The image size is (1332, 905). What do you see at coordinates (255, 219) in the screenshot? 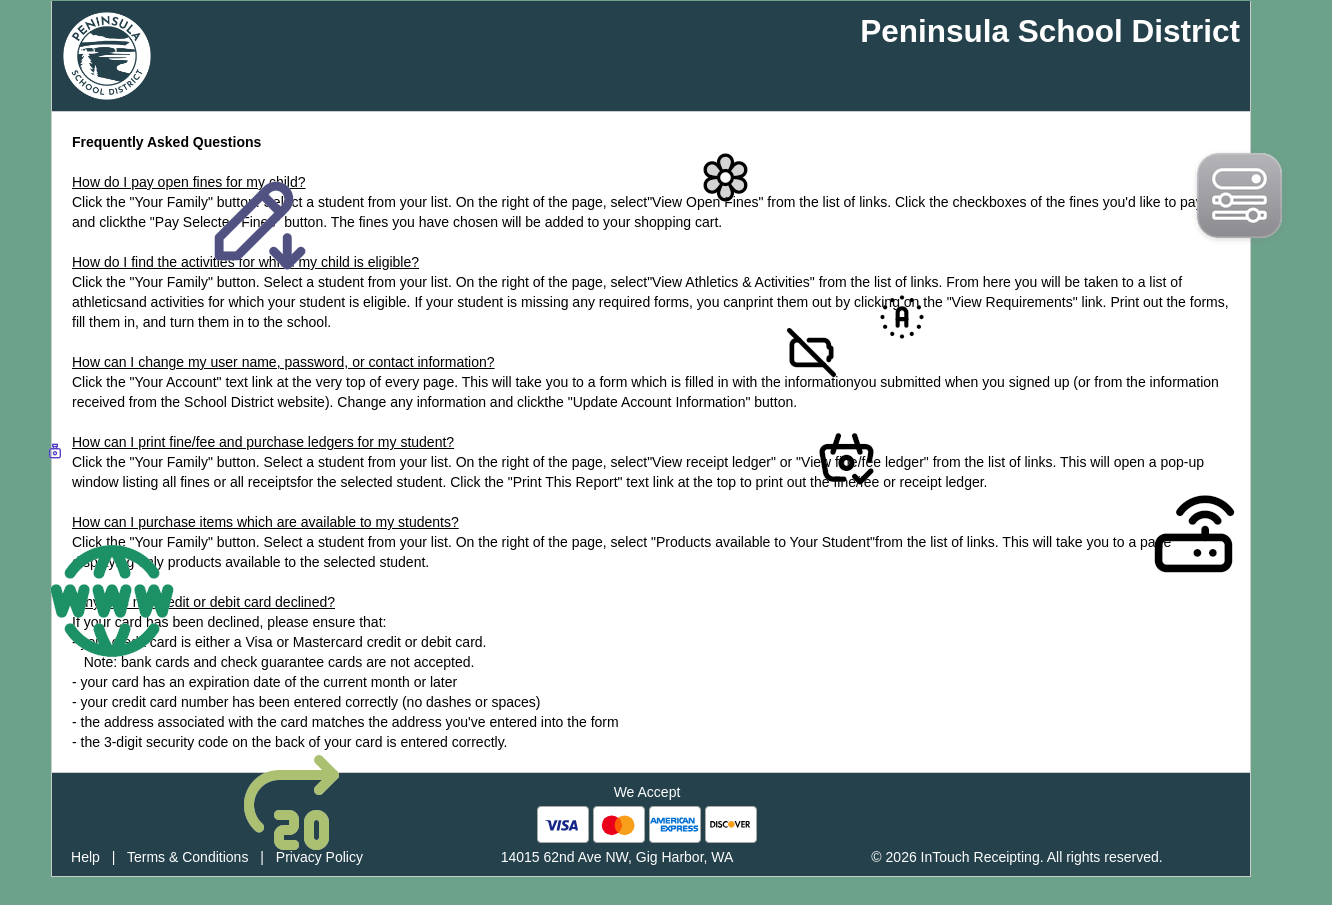
I see `save or submit written content` at bounding box center [255, 219].